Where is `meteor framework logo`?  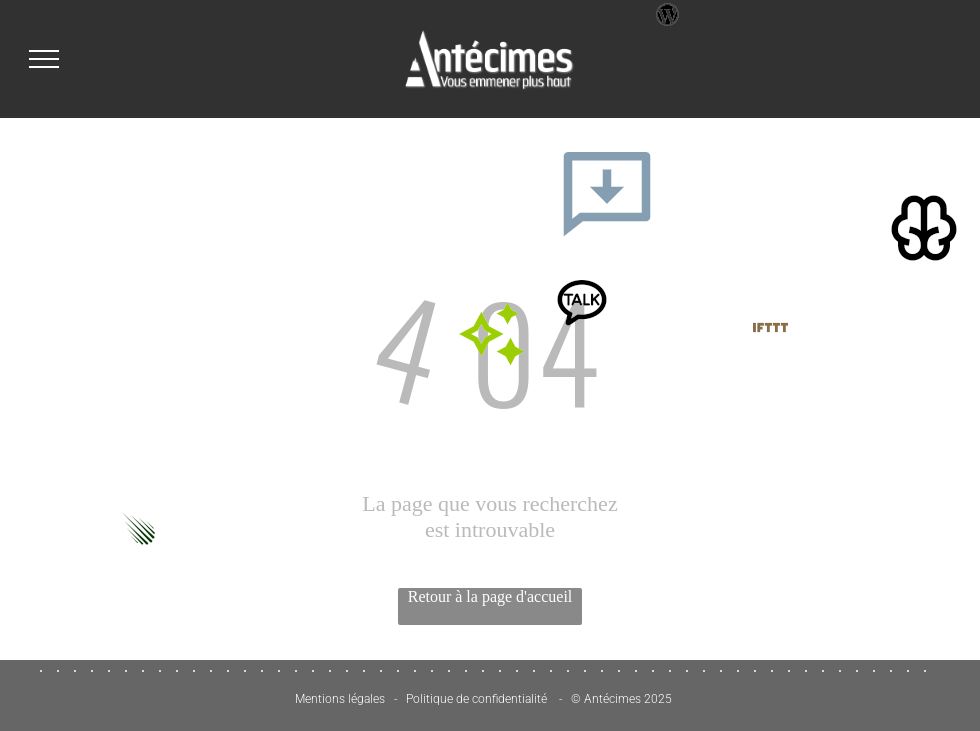
meteor framework logo is located at coordinates (138, 528).